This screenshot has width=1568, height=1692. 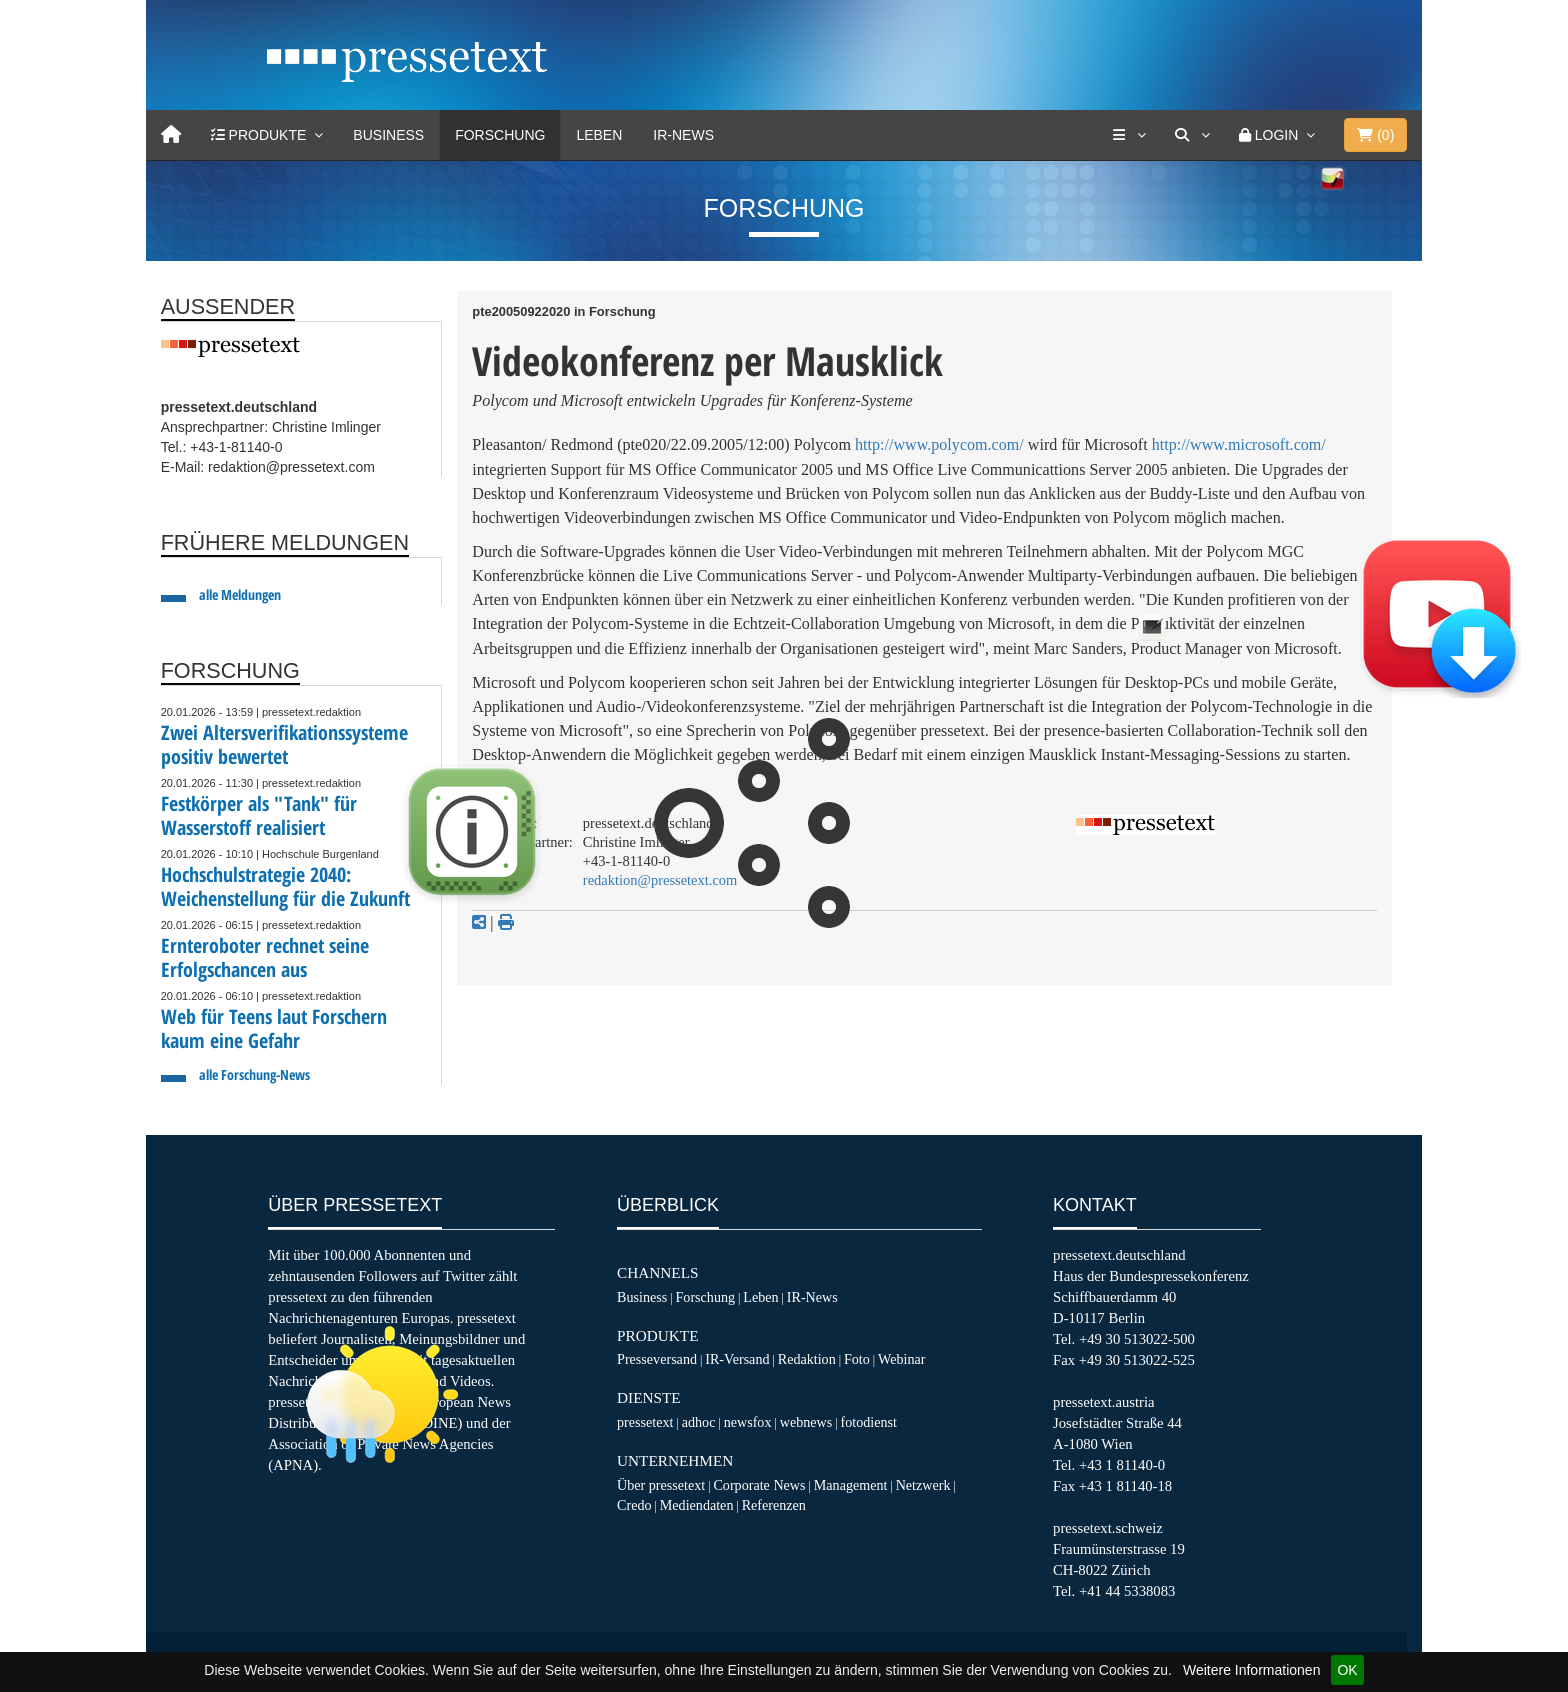 I want to click on open winetricks application, so click(x=1332, y=178).